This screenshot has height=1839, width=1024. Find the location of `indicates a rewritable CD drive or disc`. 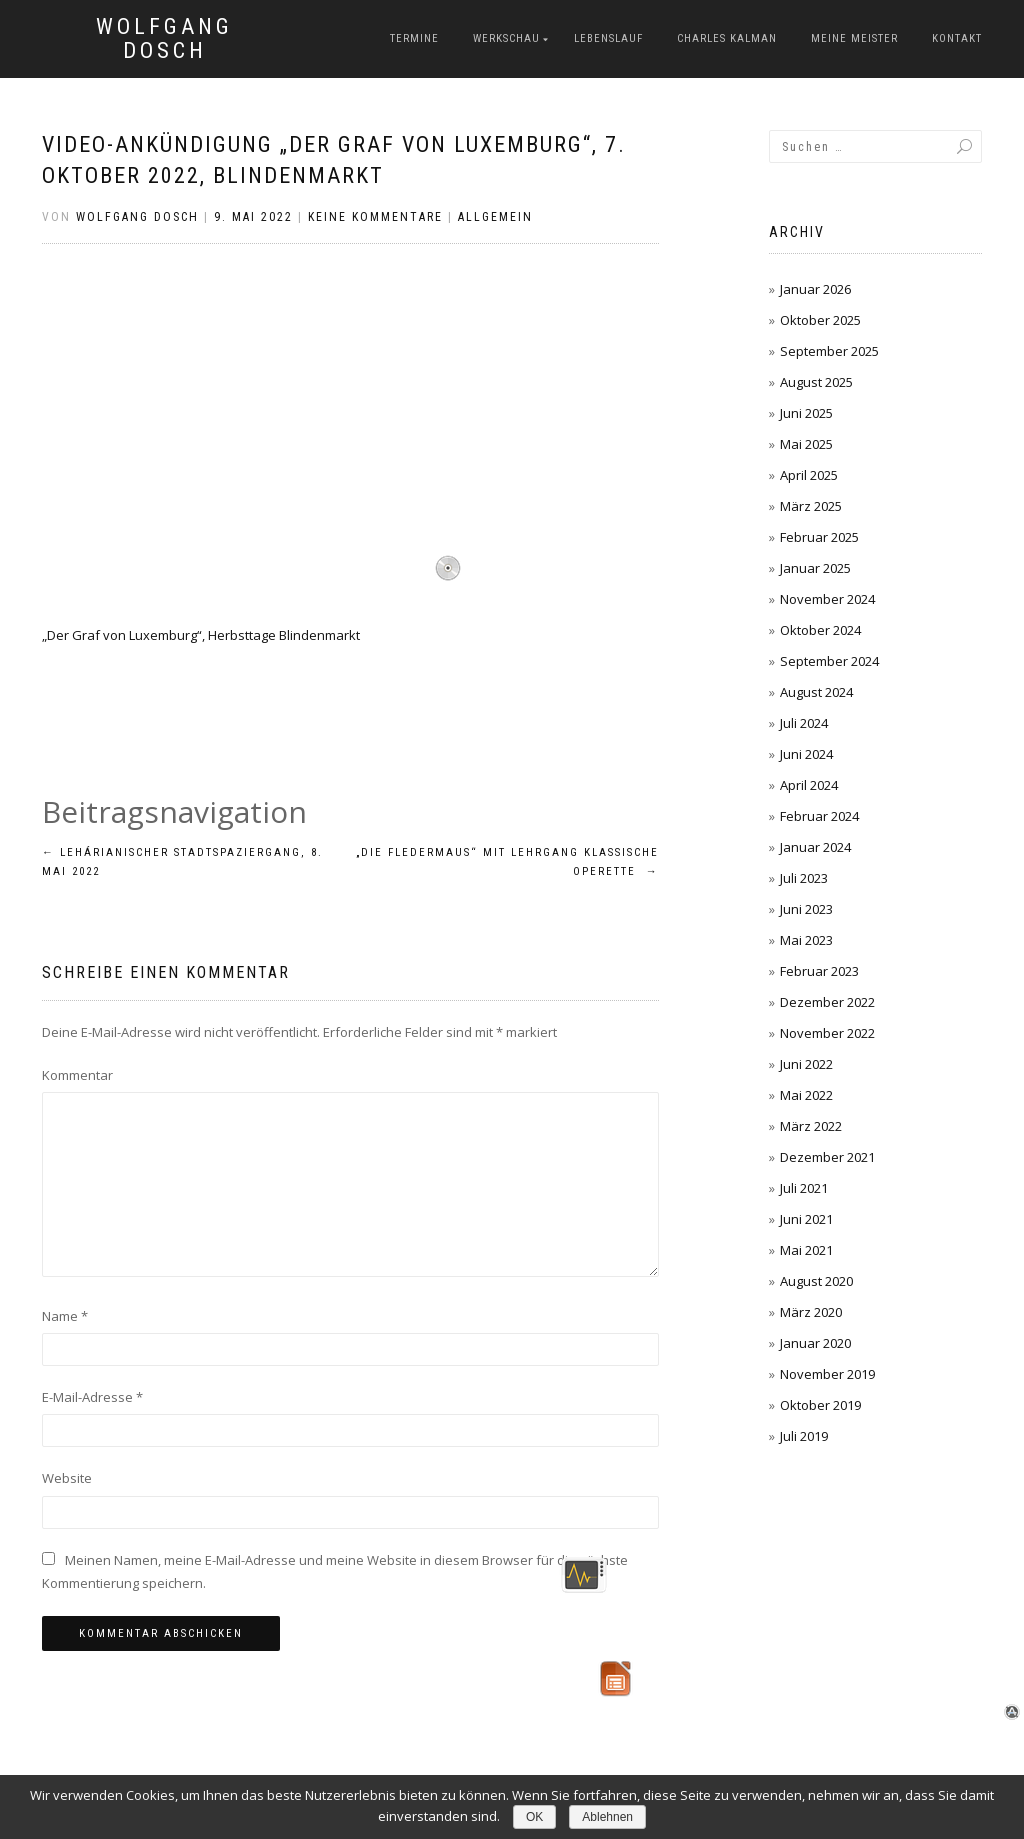

indicates a rewritable CD drive or disc is located at coordinates (448, 568).